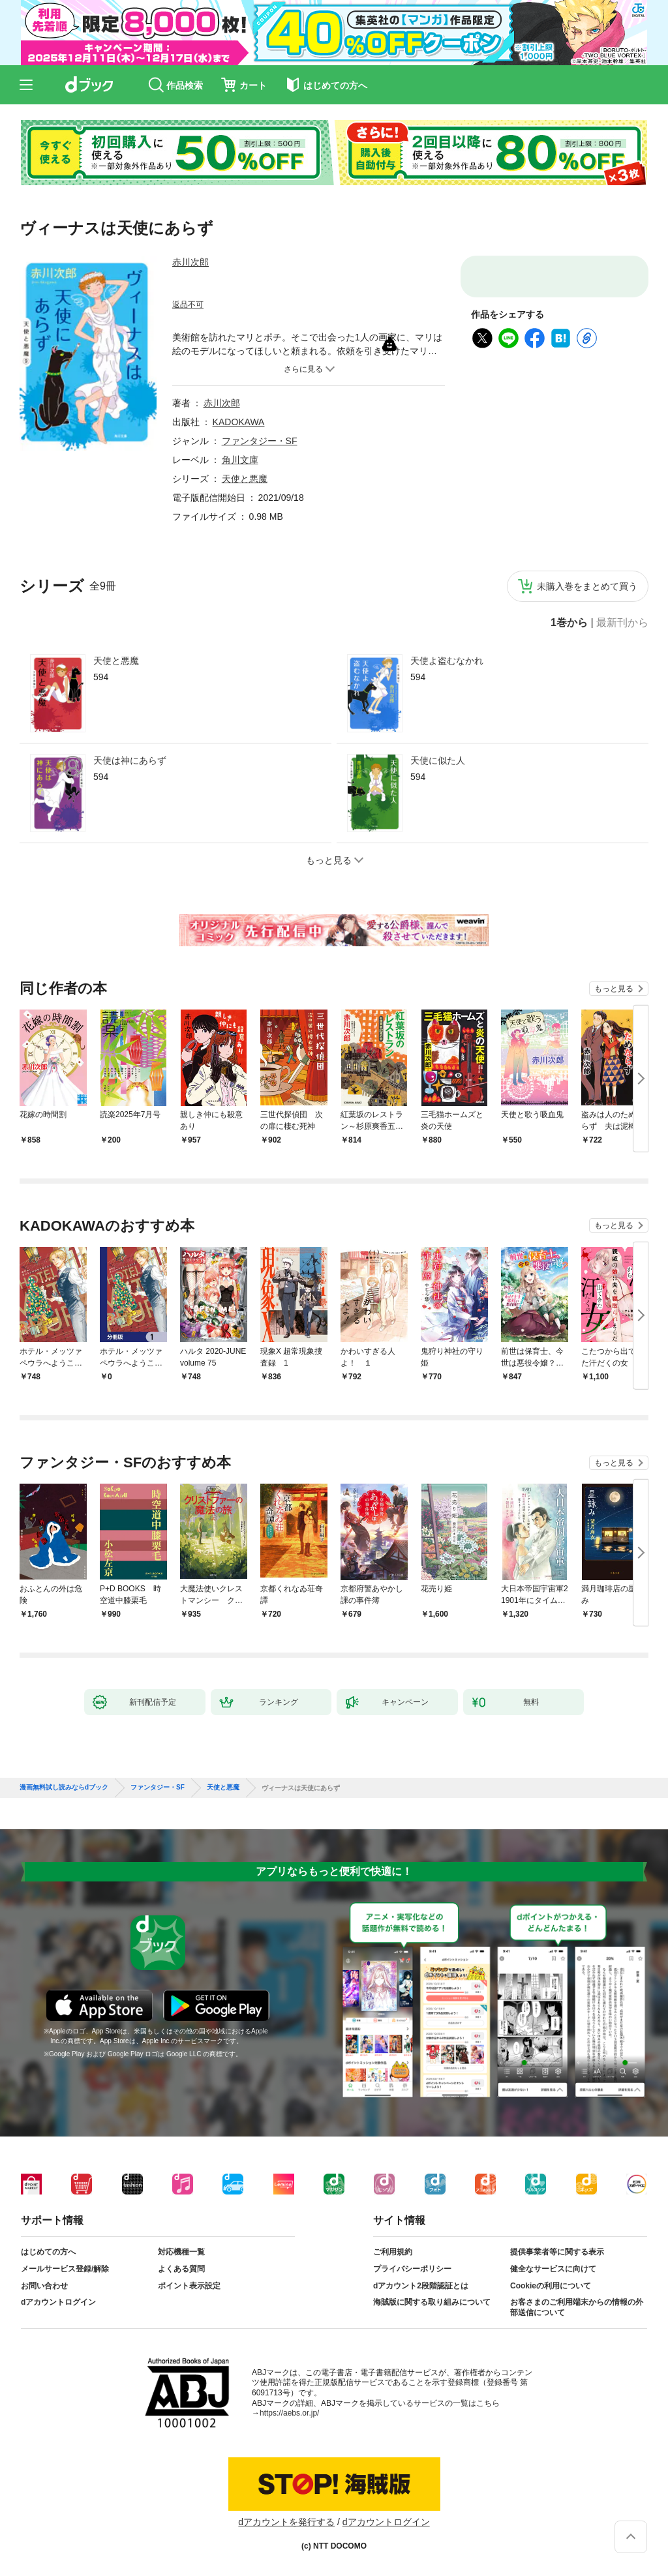 The width and height of the screenshot is (668, 2576). Describe the element at coordinates (72, 766) in the screenshot. I see `access your account settings` at that location.